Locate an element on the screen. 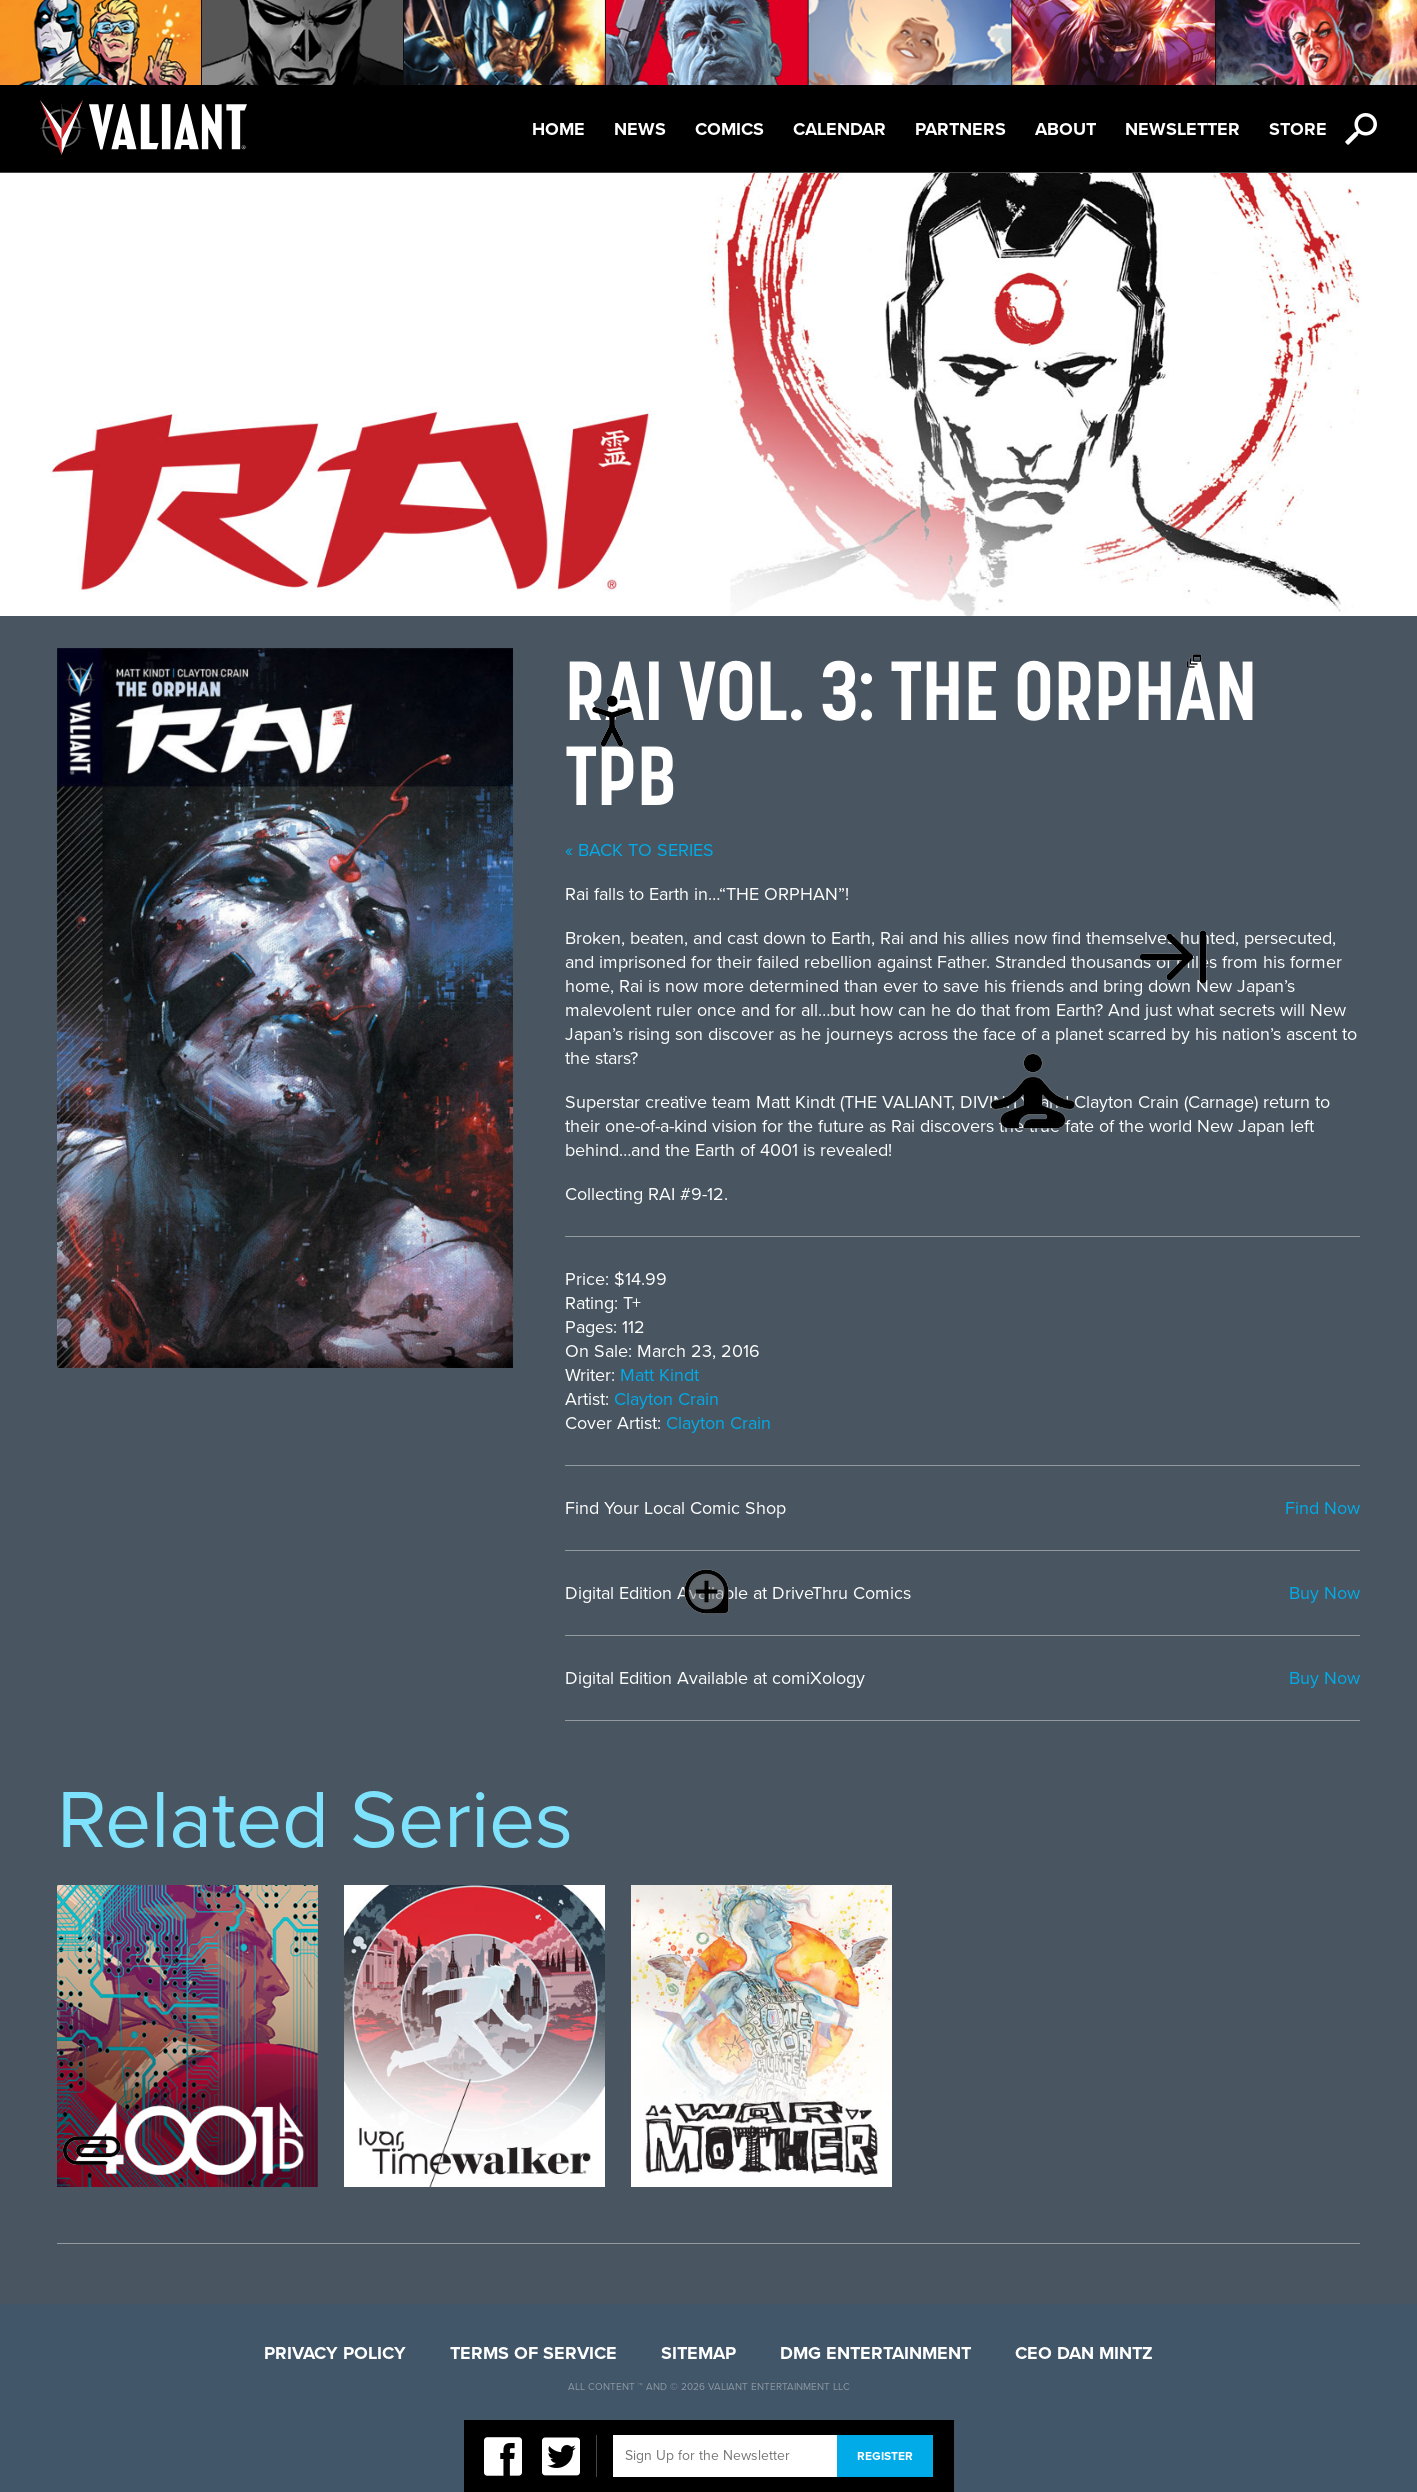 The height and width of the screenshot is (2492, 1417). add a new image or photo is located at coordinates (706, 1591).